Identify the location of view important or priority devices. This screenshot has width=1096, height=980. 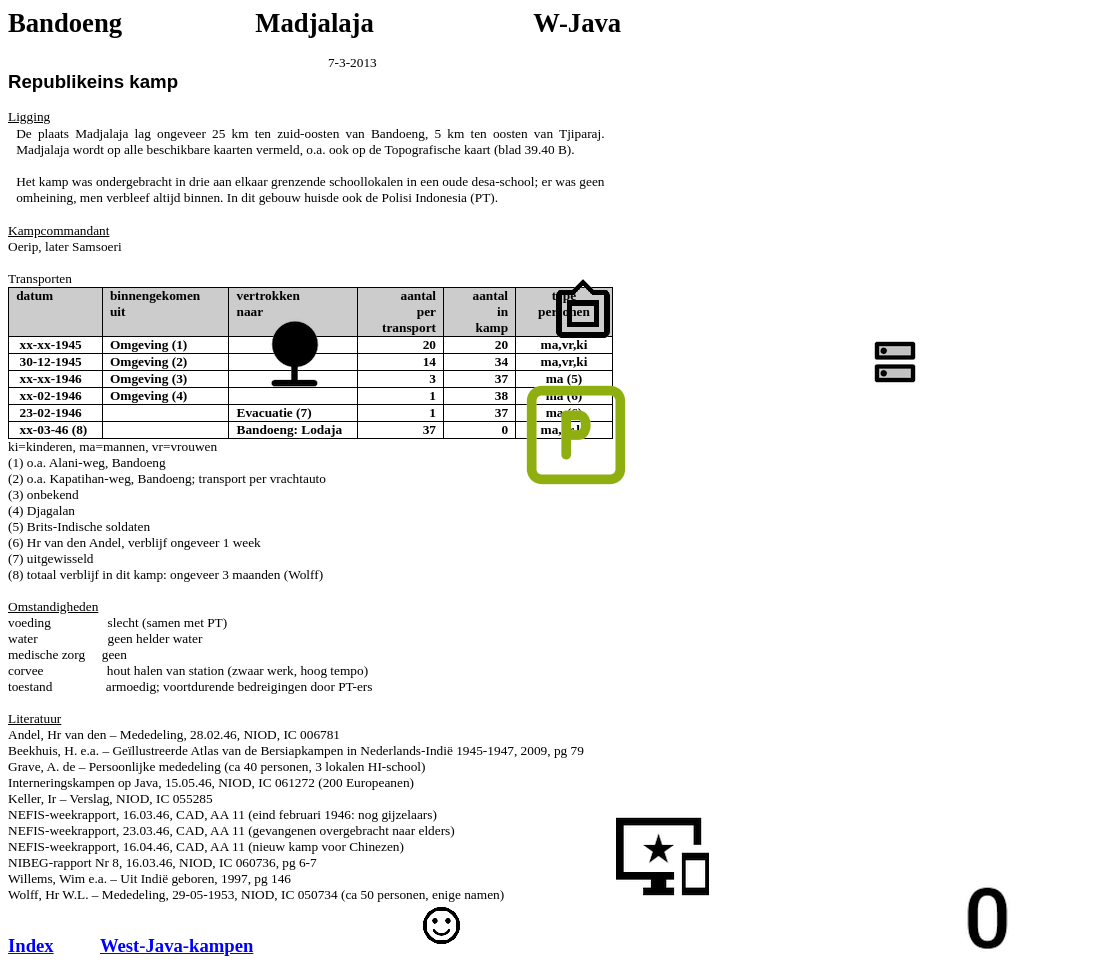
(662, 856).